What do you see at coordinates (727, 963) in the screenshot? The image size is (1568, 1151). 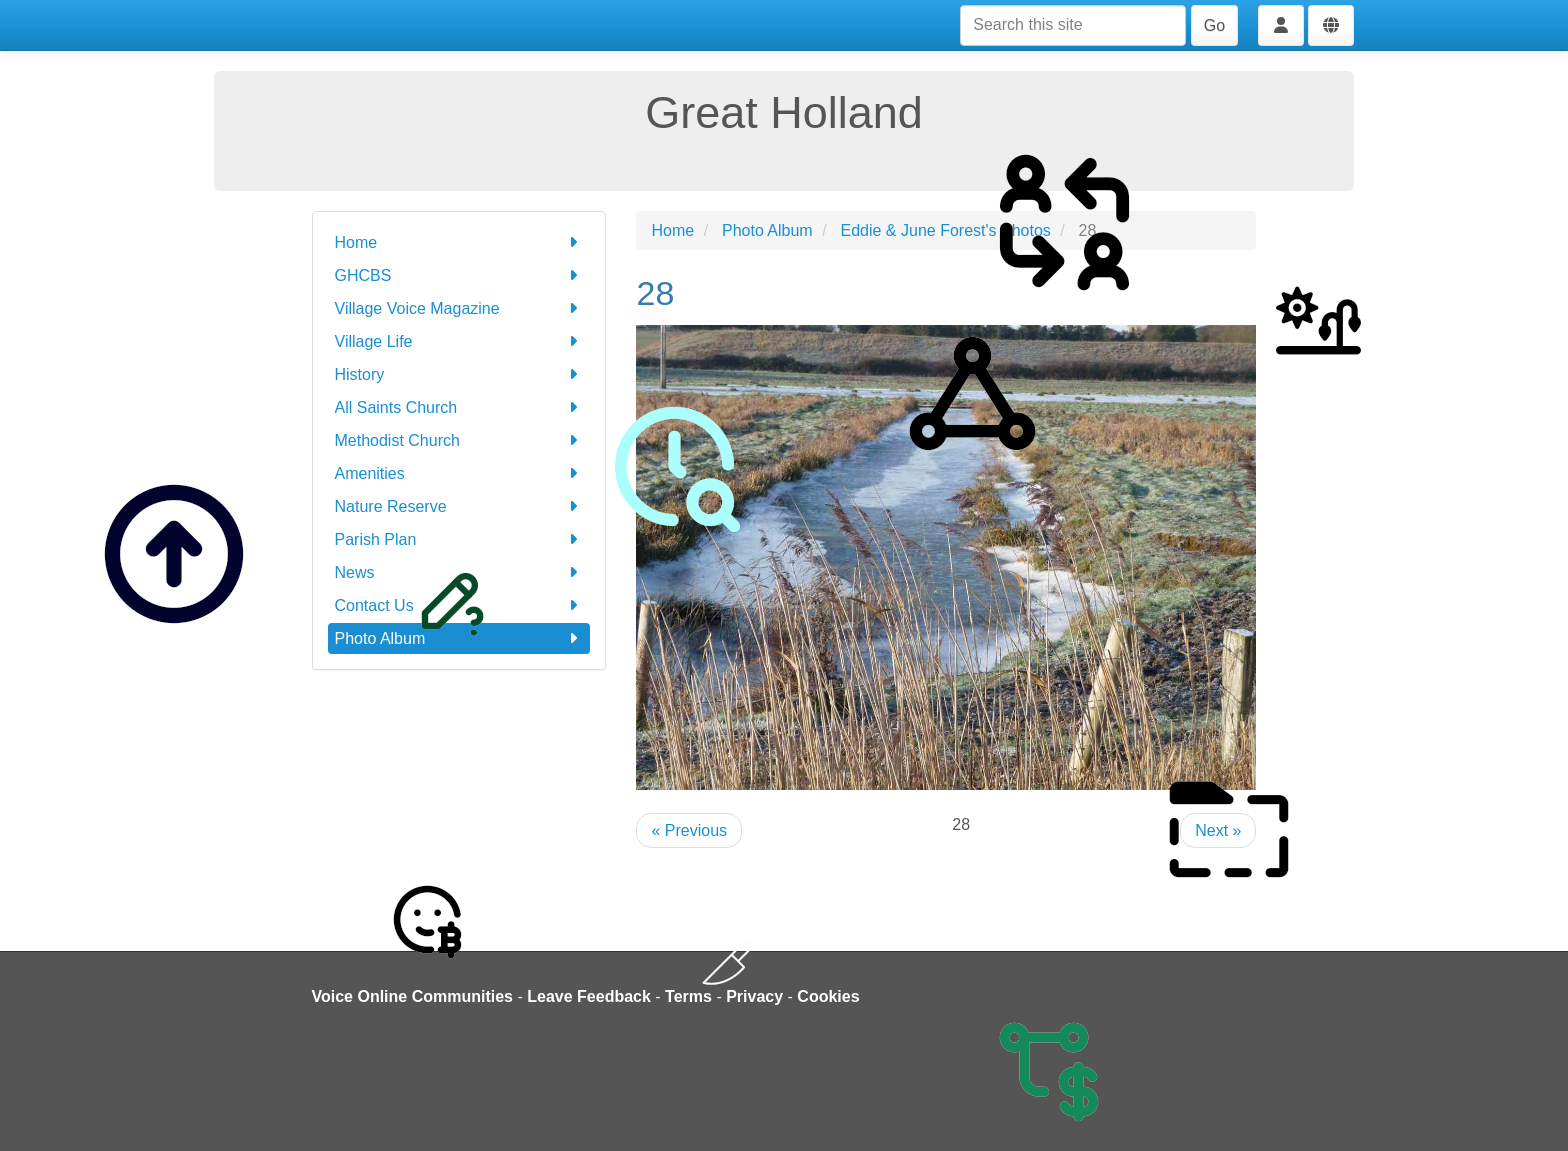 I see `access kitchen or cooking tools` at bounding box center [727, 963].